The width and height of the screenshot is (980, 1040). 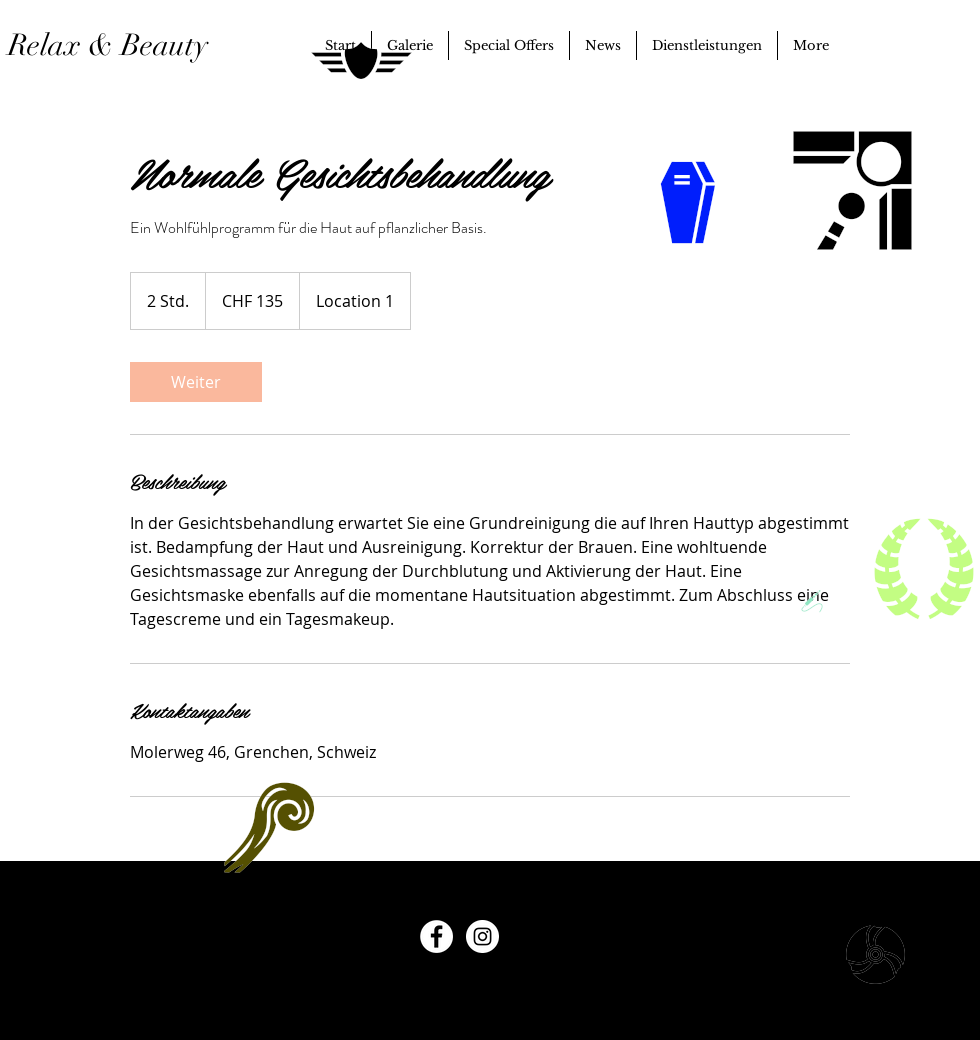 What do you see at coordinates (852, 190) in the screenshot?
I see `access billiards or pool game` at bounding box center [852, 190].